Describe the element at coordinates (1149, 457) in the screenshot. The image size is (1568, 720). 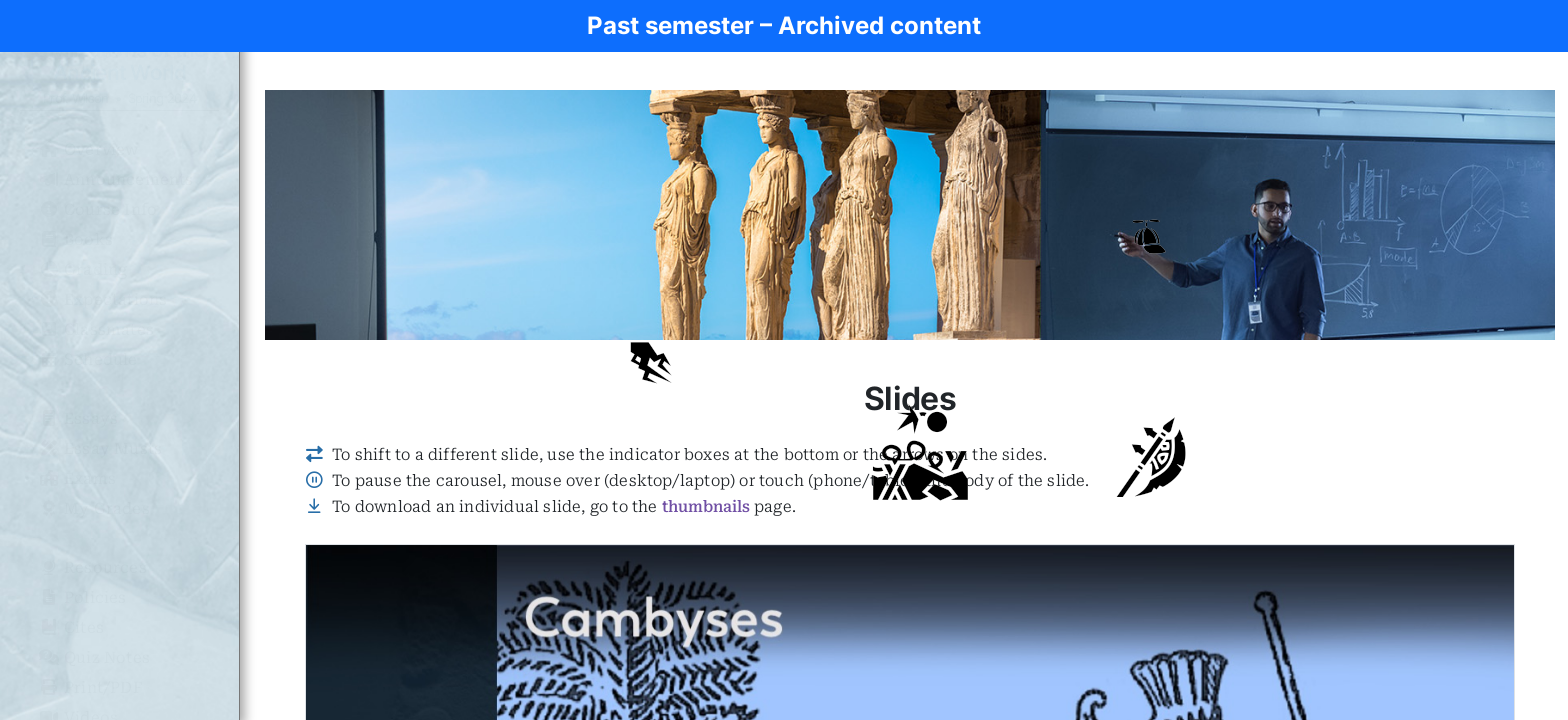
I see `select warrior or berserker class` at that location.